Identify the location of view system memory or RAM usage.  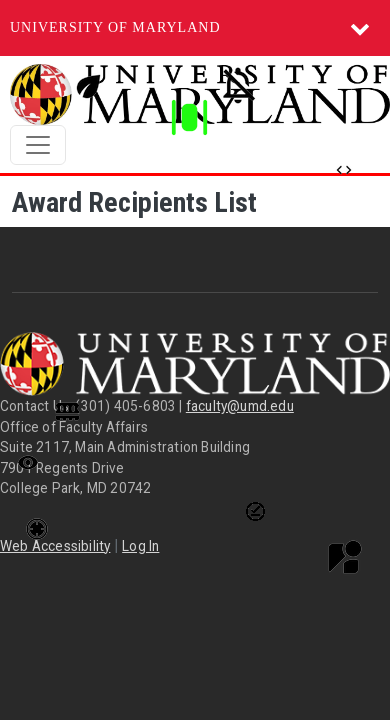
(67, 411).